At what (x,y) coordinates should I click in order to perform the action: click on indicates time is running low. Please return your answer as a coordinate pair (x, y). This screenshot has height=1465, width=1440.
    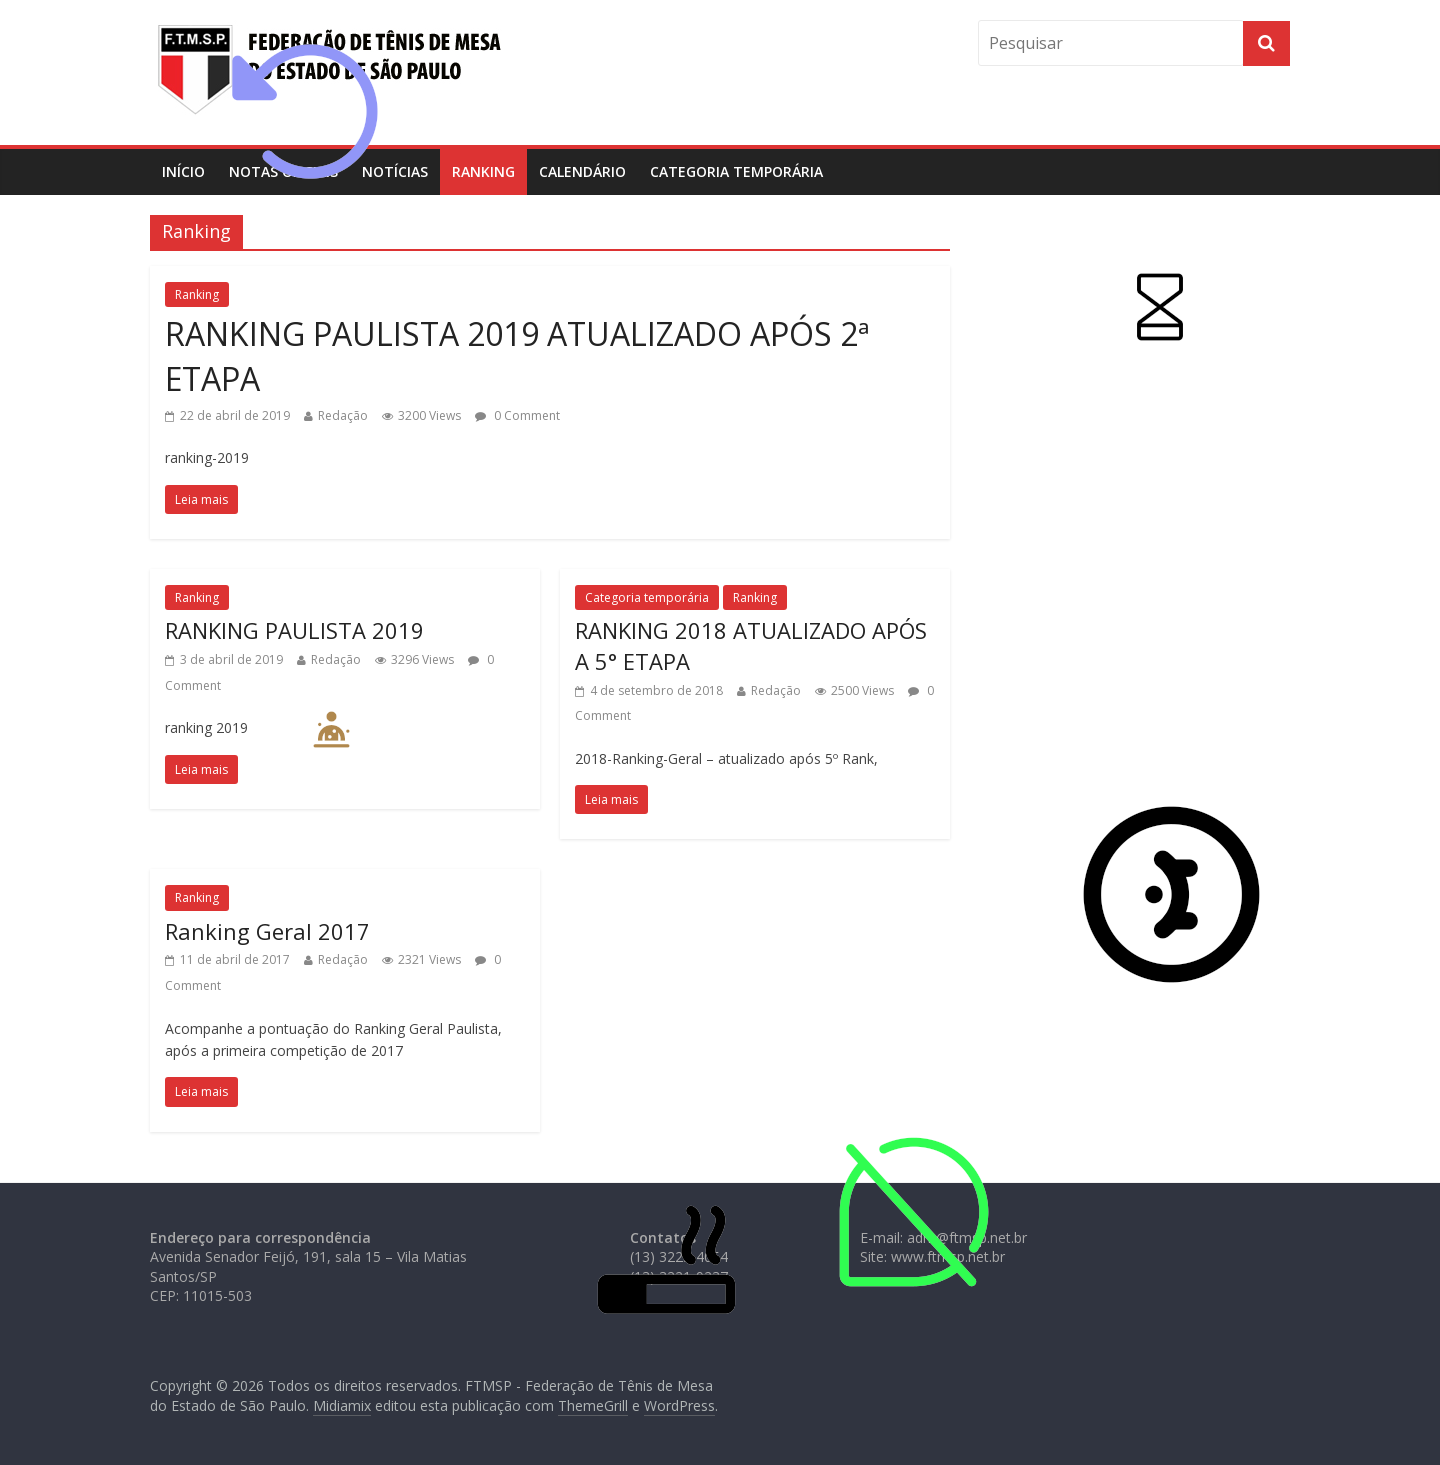
    Looking at the image, I should click on (1160, 307).